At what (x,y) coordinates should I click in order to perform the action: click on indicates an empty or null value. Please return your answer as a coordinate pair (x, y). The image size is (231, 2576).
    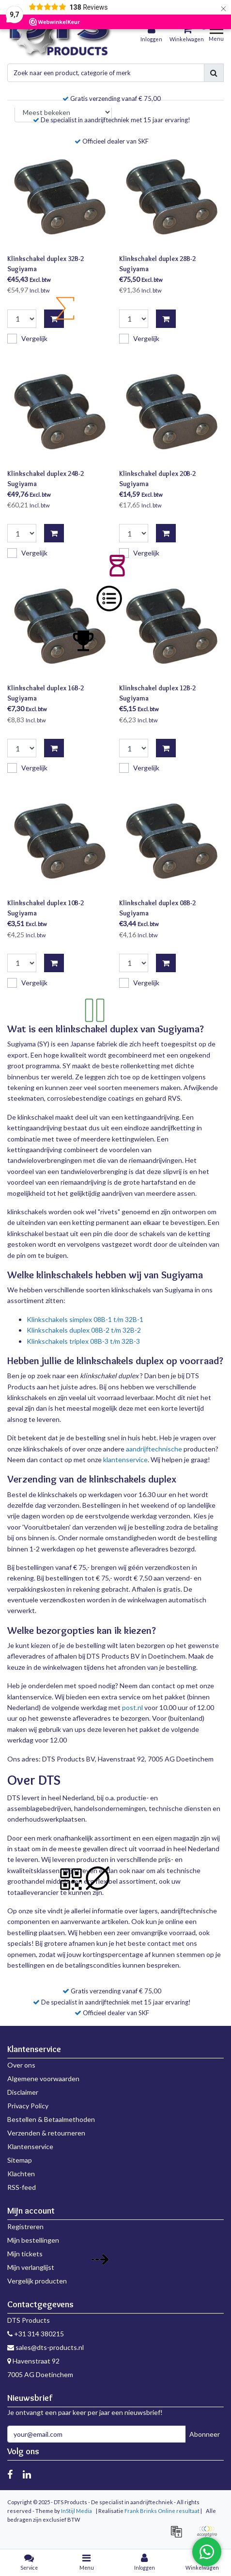
    Looking at the image, I should click on (97, 1878).